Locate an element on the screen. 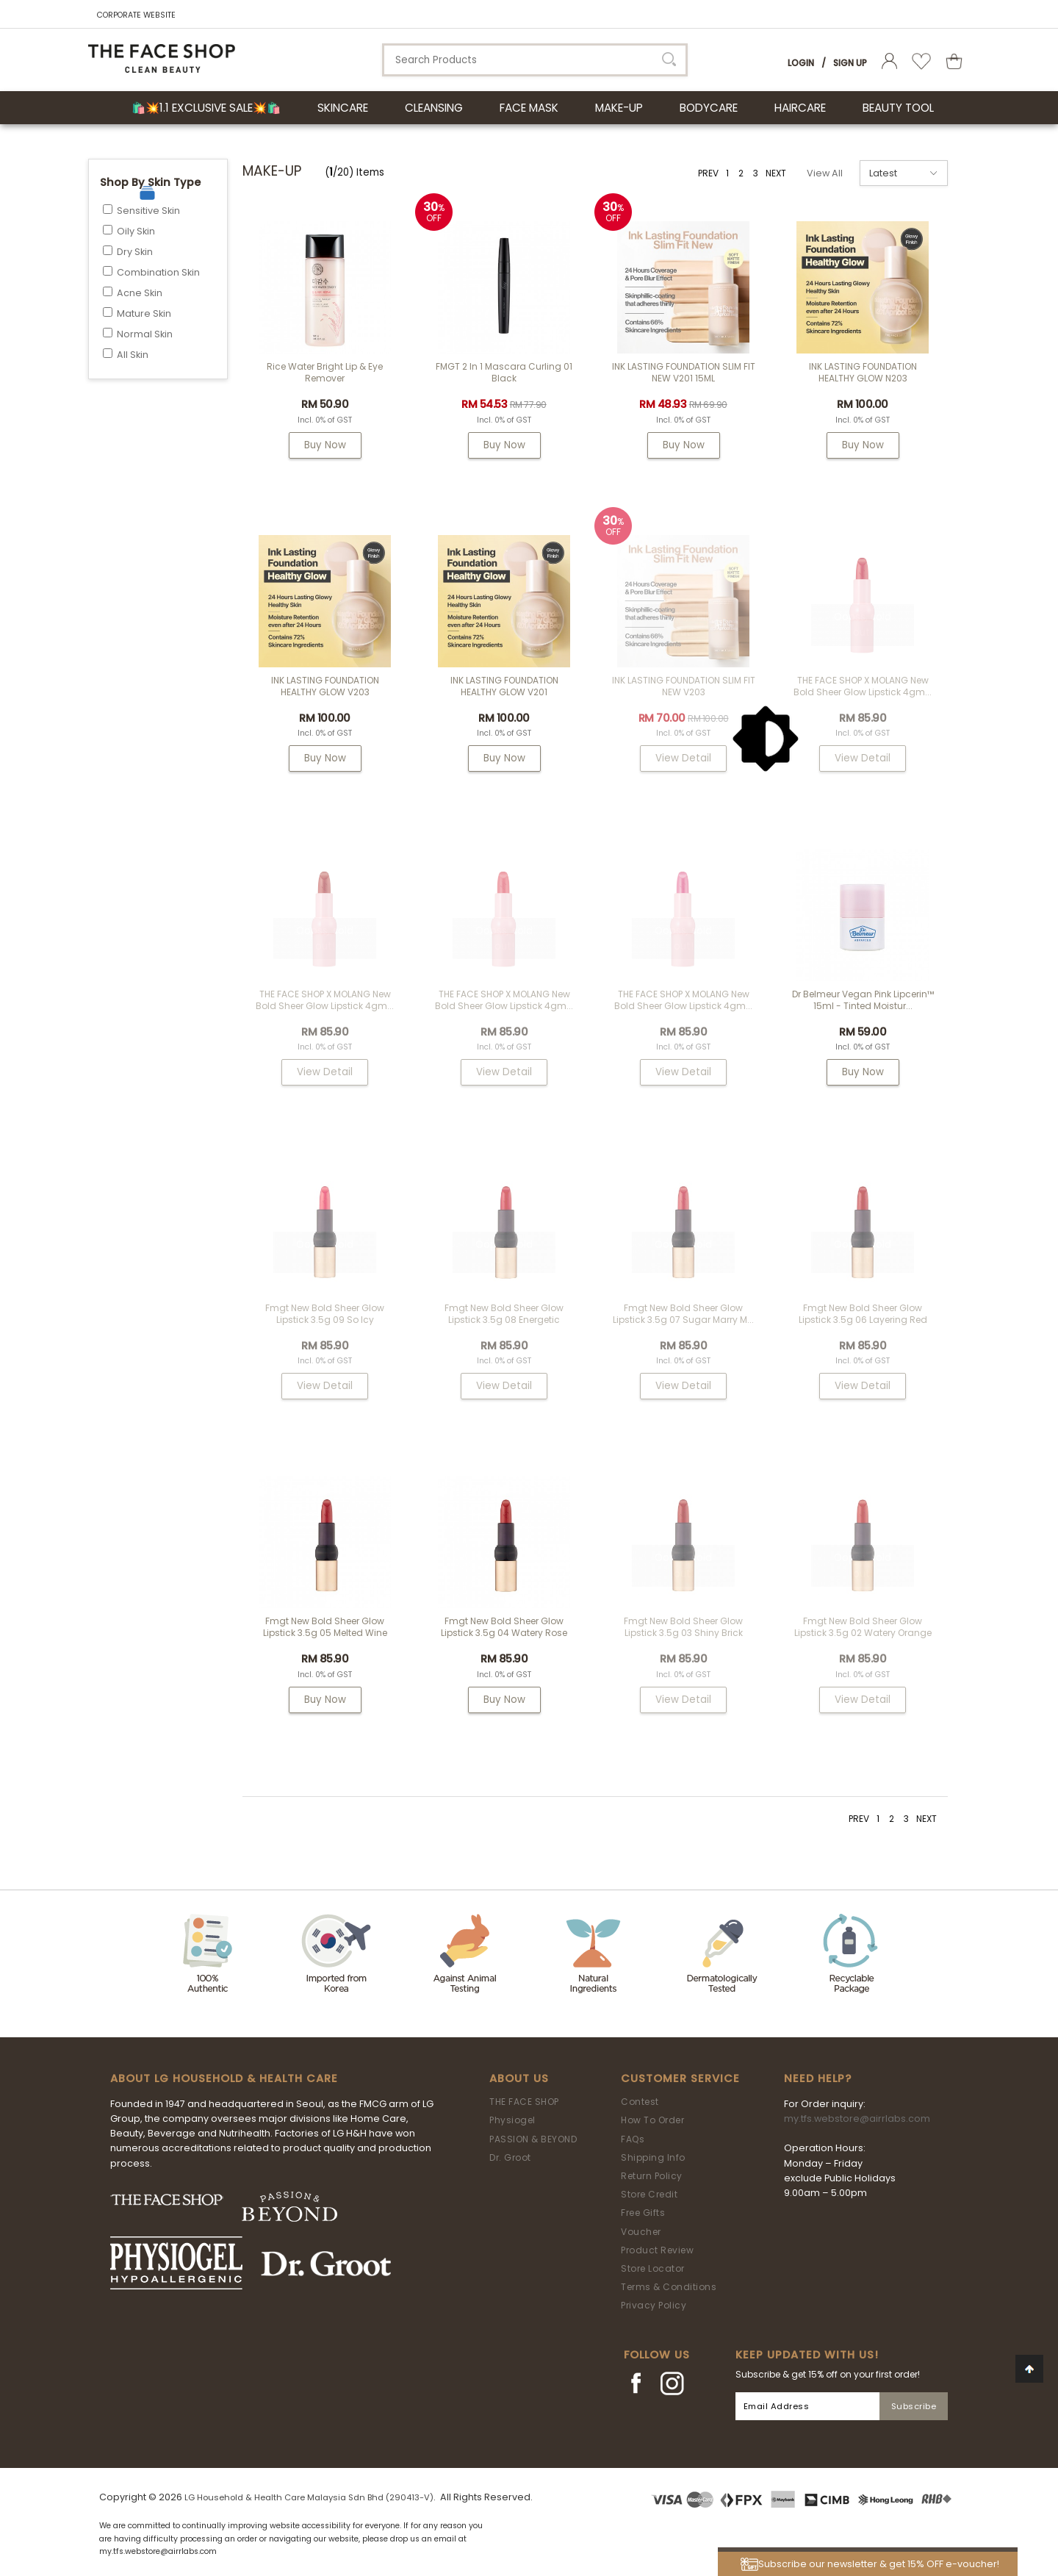  view stacked items or layers is located at coordinates (147, 193).